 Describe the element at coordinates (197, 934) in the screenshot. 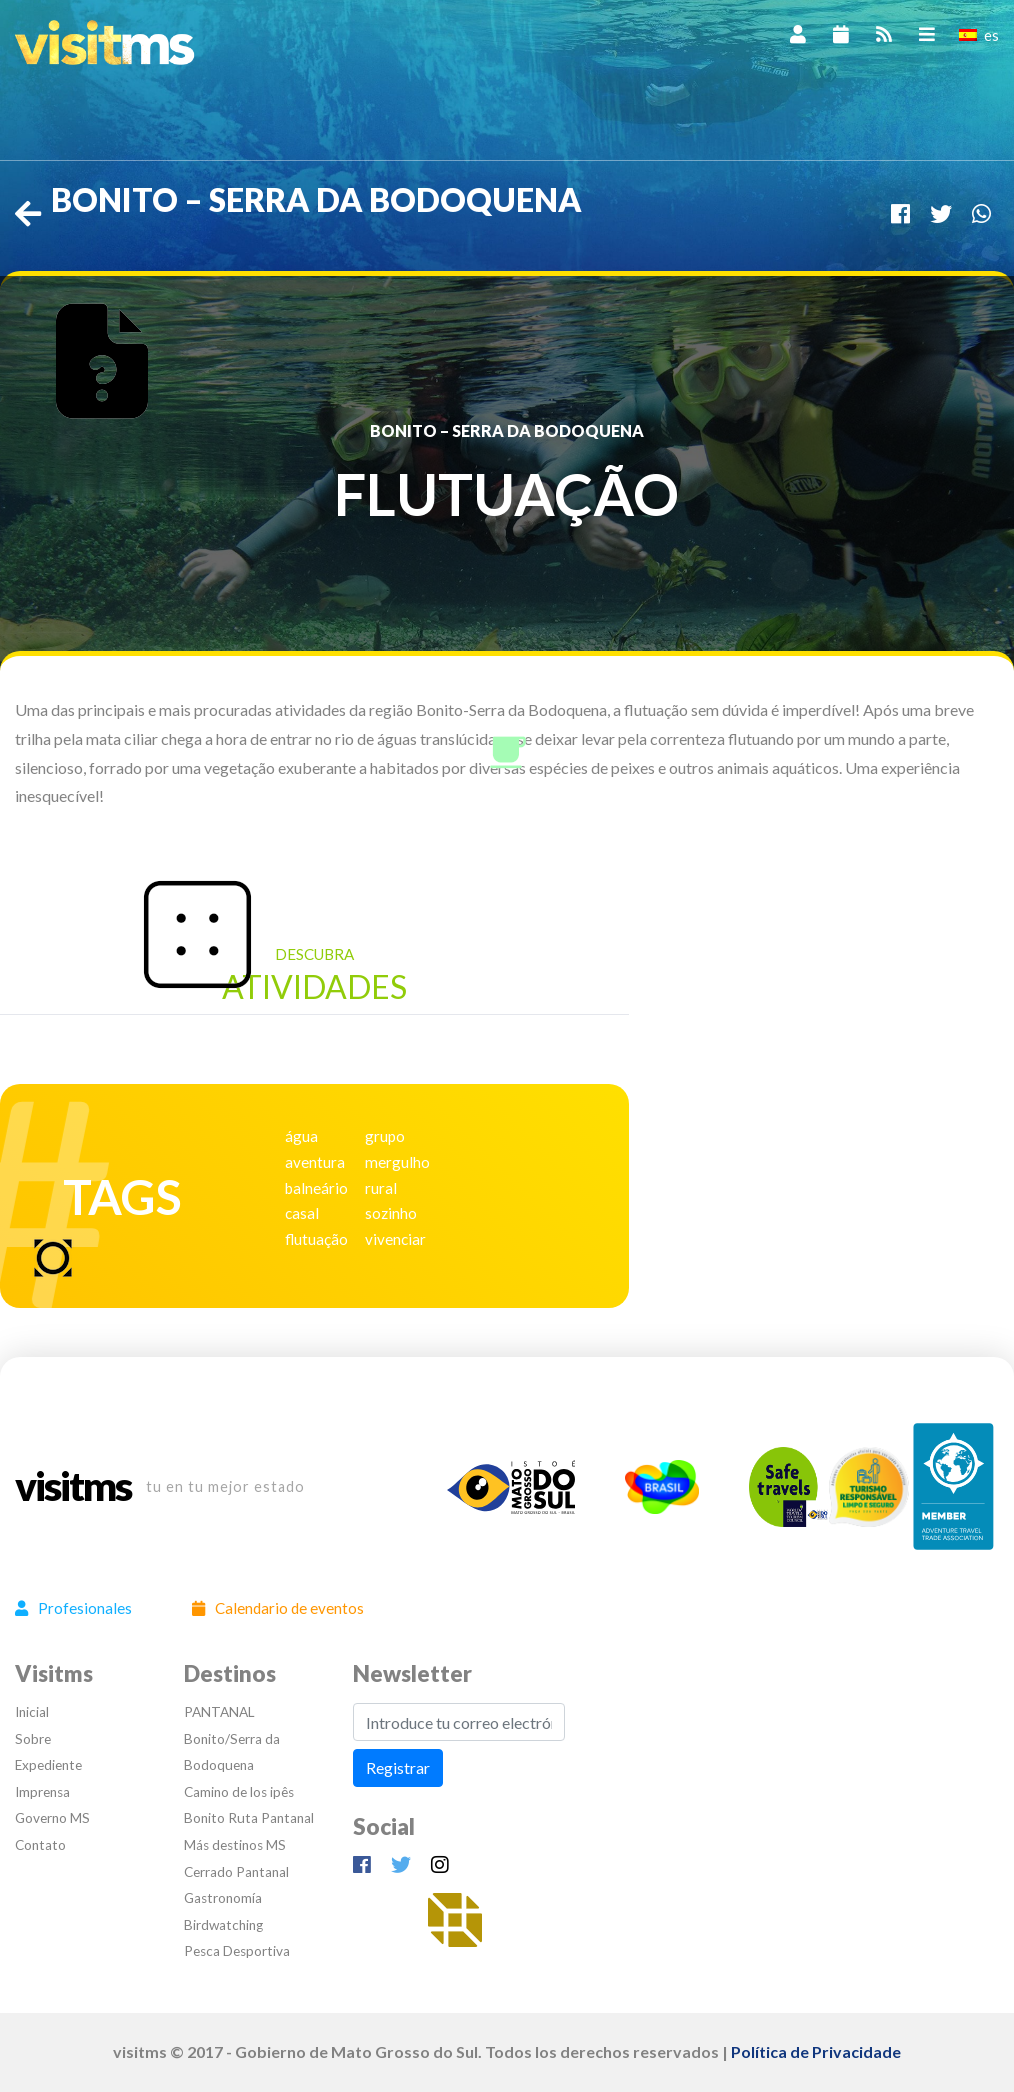

I see `randomize or shuffle content` at that location.